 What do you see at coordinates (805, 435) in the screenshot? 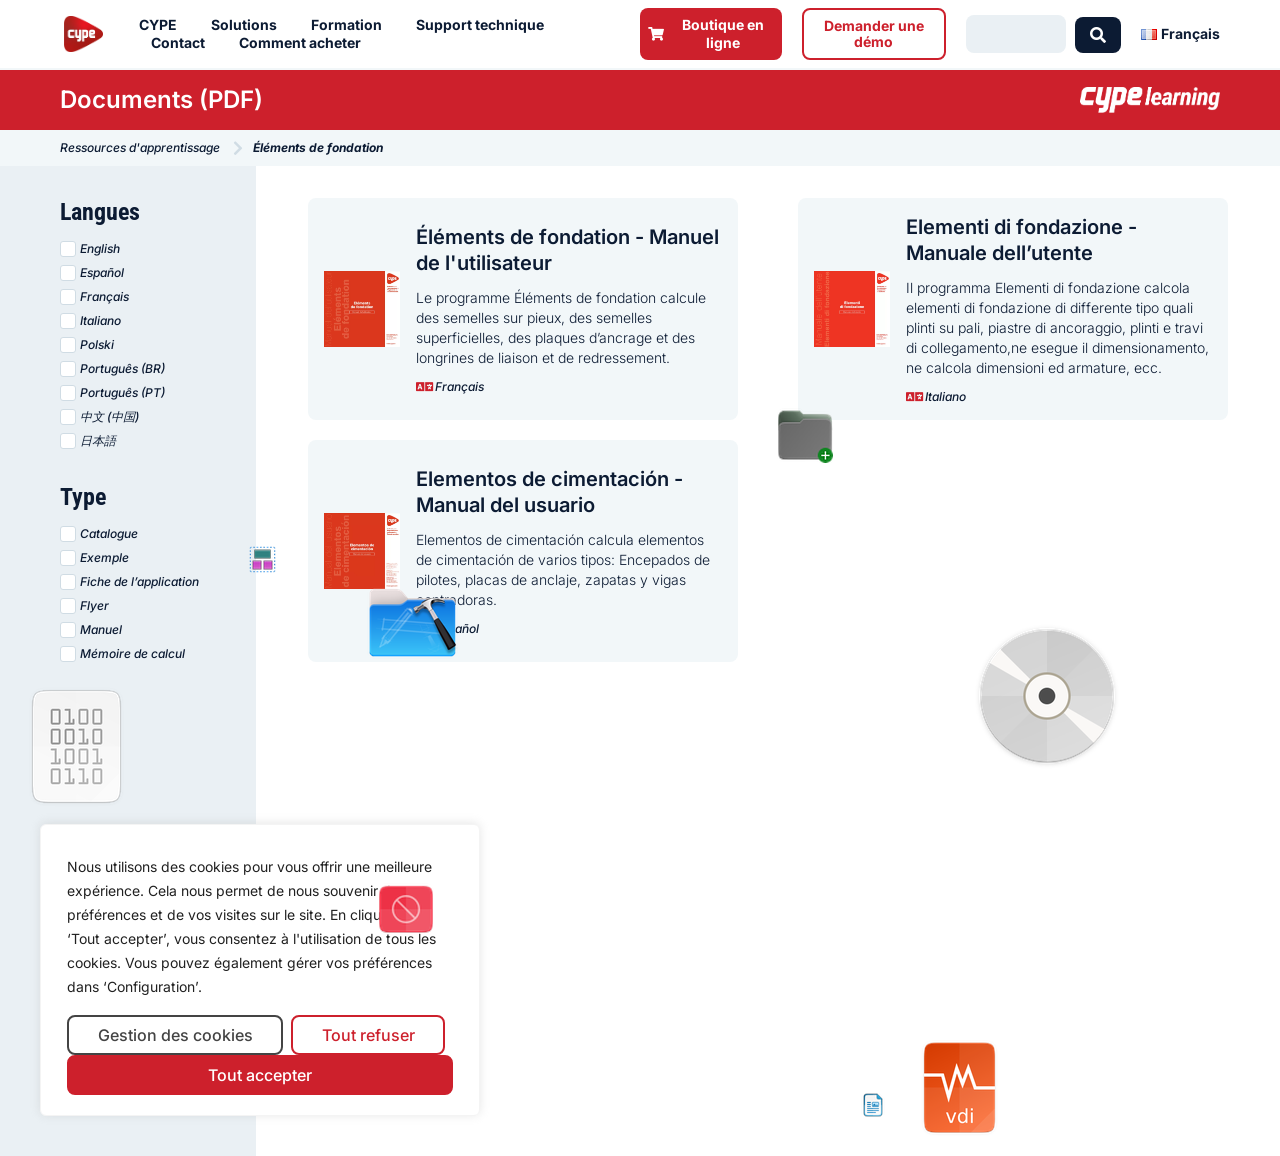
I see `create a new folder` at bounding box center [805, 435].